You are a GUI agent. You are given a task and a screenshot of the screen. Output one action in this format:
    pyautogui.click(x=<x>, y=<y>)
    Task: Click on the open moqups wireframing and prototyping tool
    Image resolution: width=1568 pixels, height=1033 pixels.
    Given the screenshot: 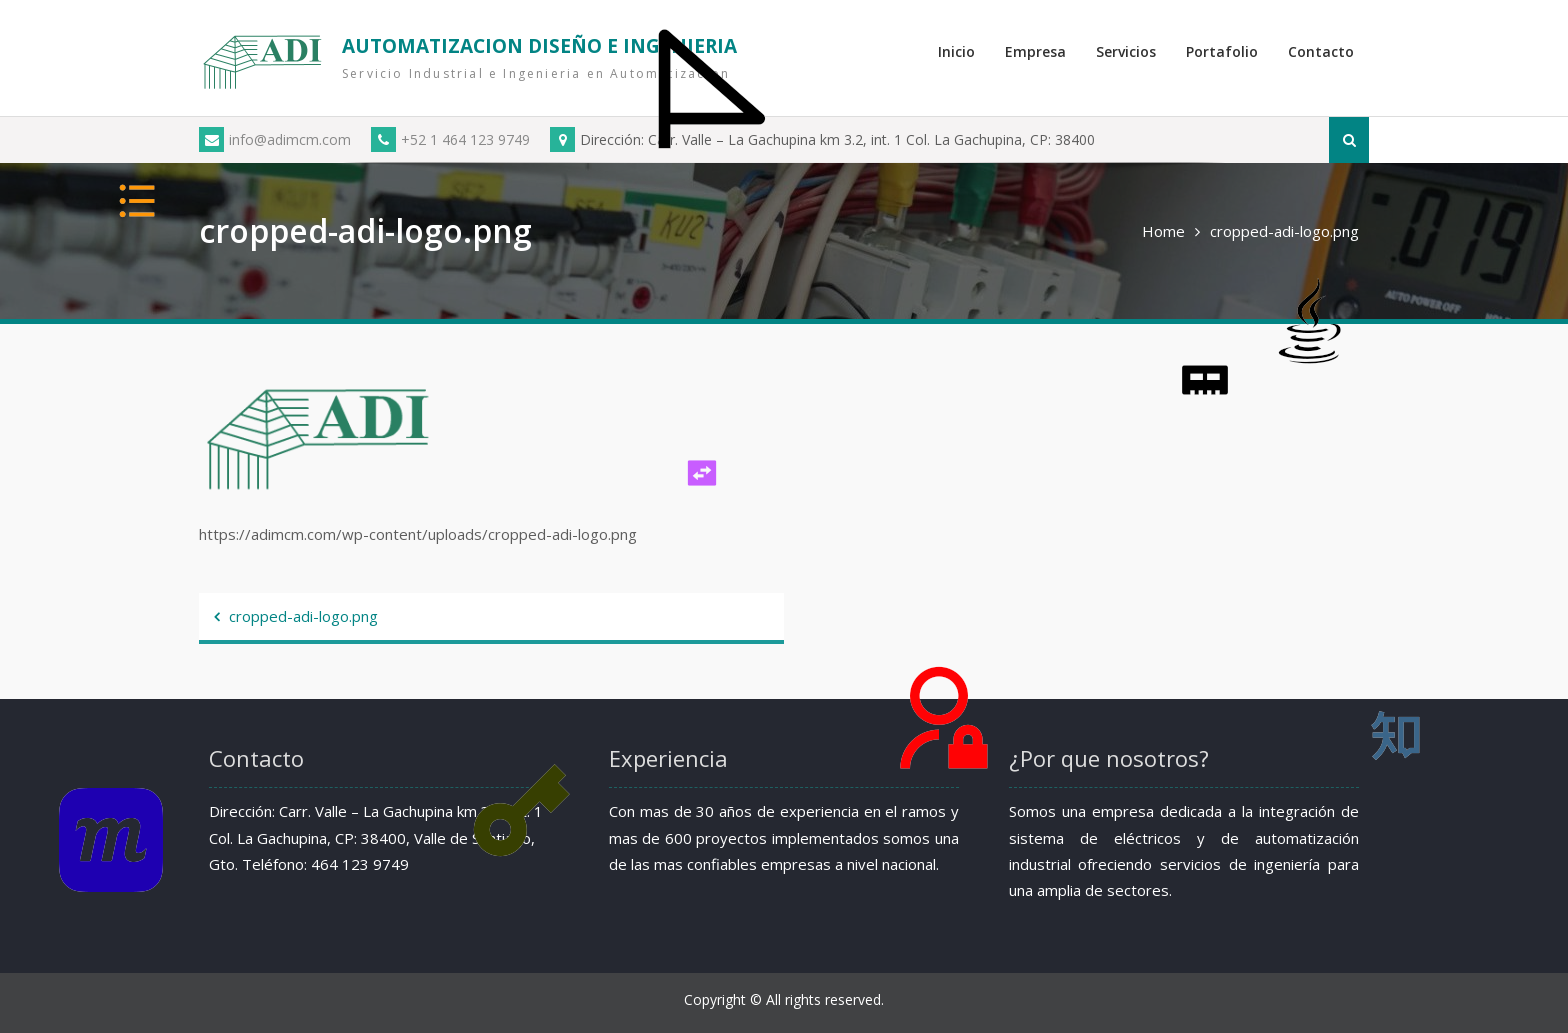 What is the action you would take?
    pyautogui.click(x=111, y=840)
    